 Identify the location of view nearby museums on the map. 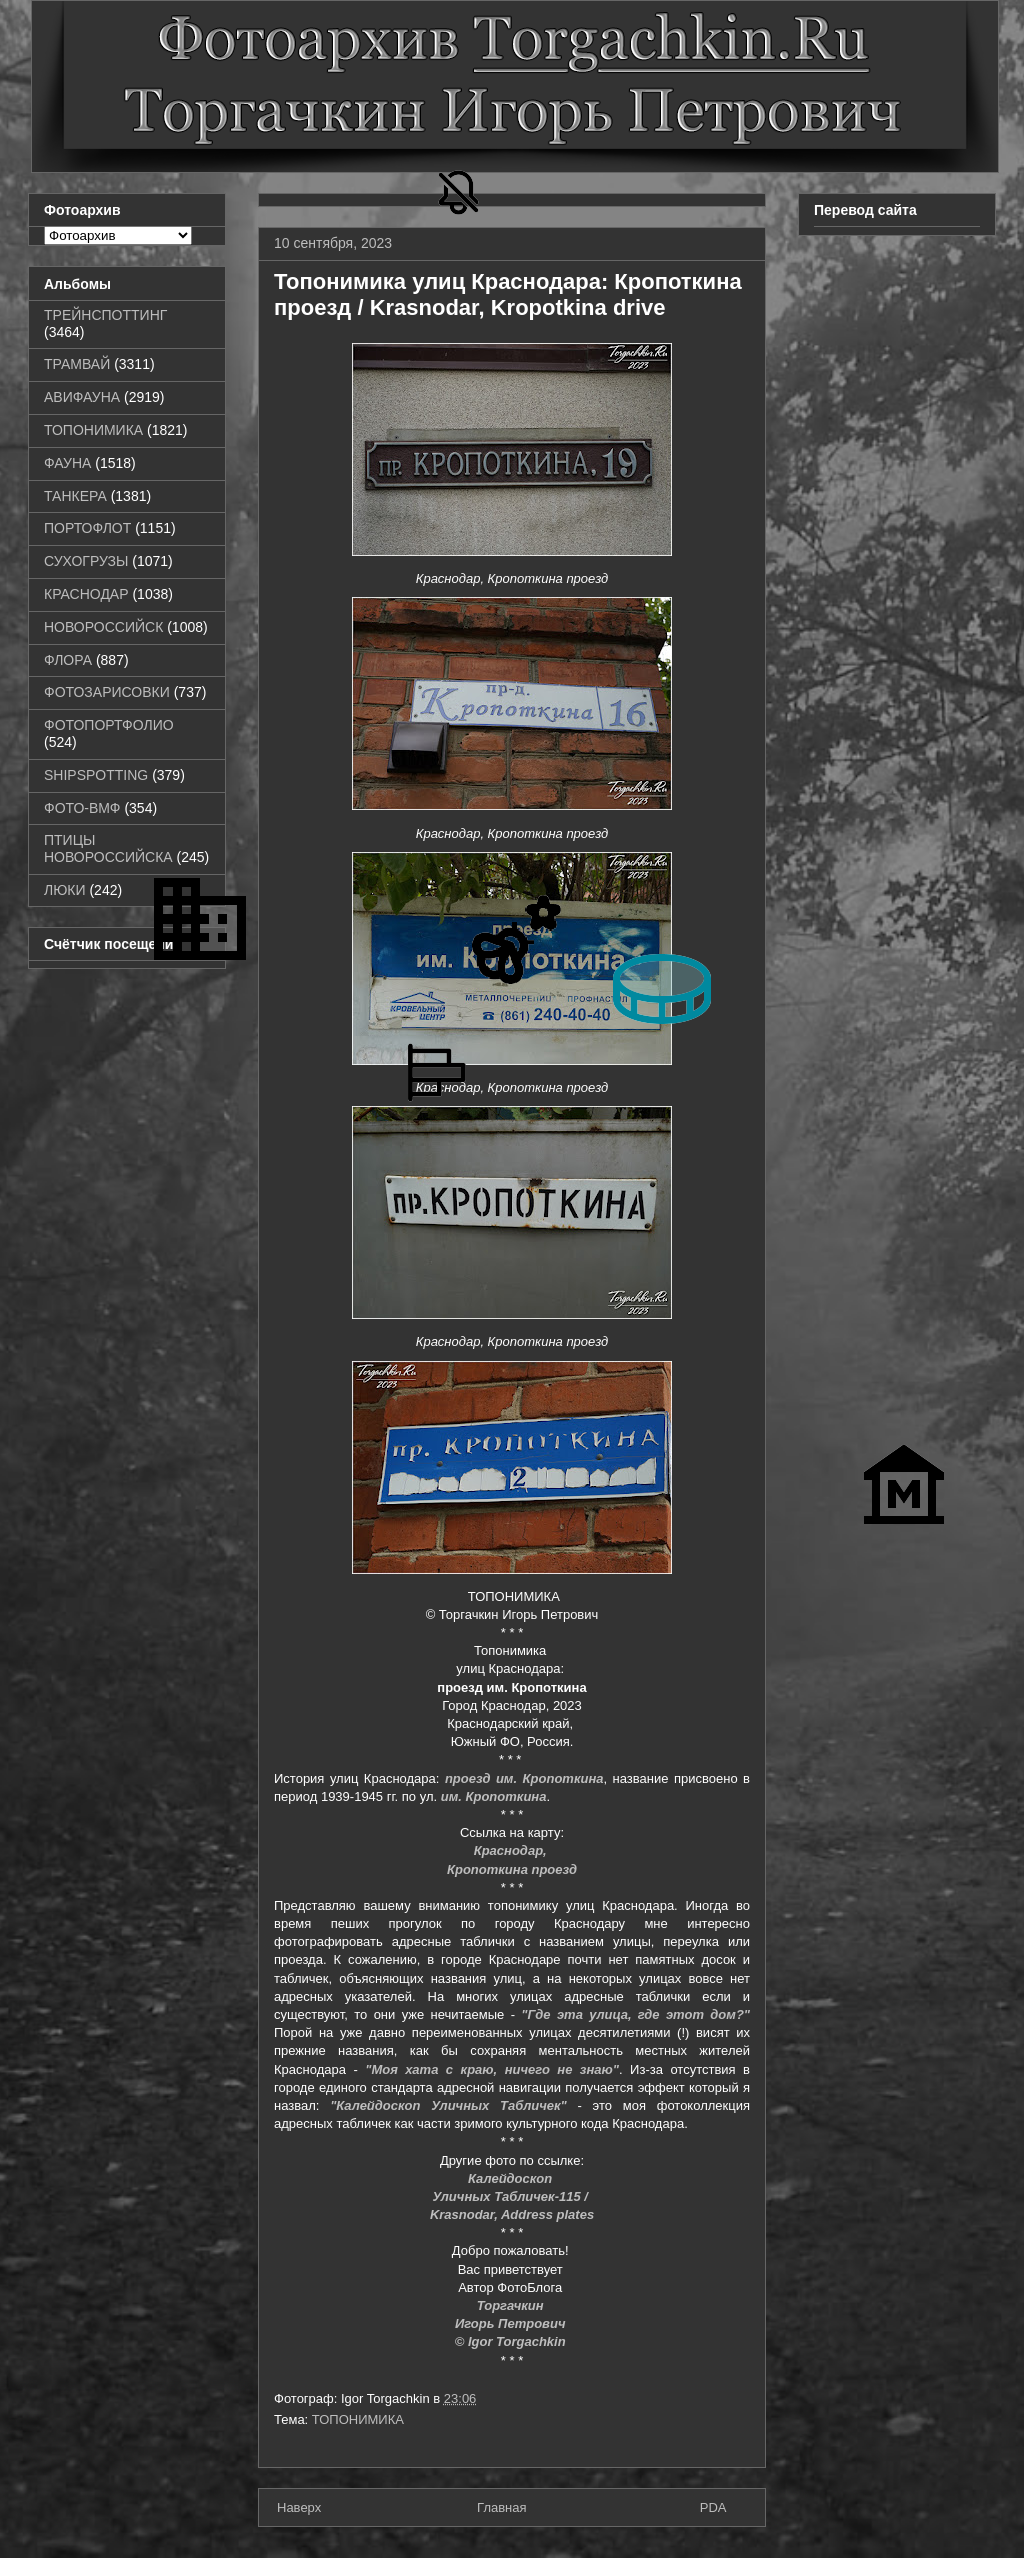
(904, 1484).